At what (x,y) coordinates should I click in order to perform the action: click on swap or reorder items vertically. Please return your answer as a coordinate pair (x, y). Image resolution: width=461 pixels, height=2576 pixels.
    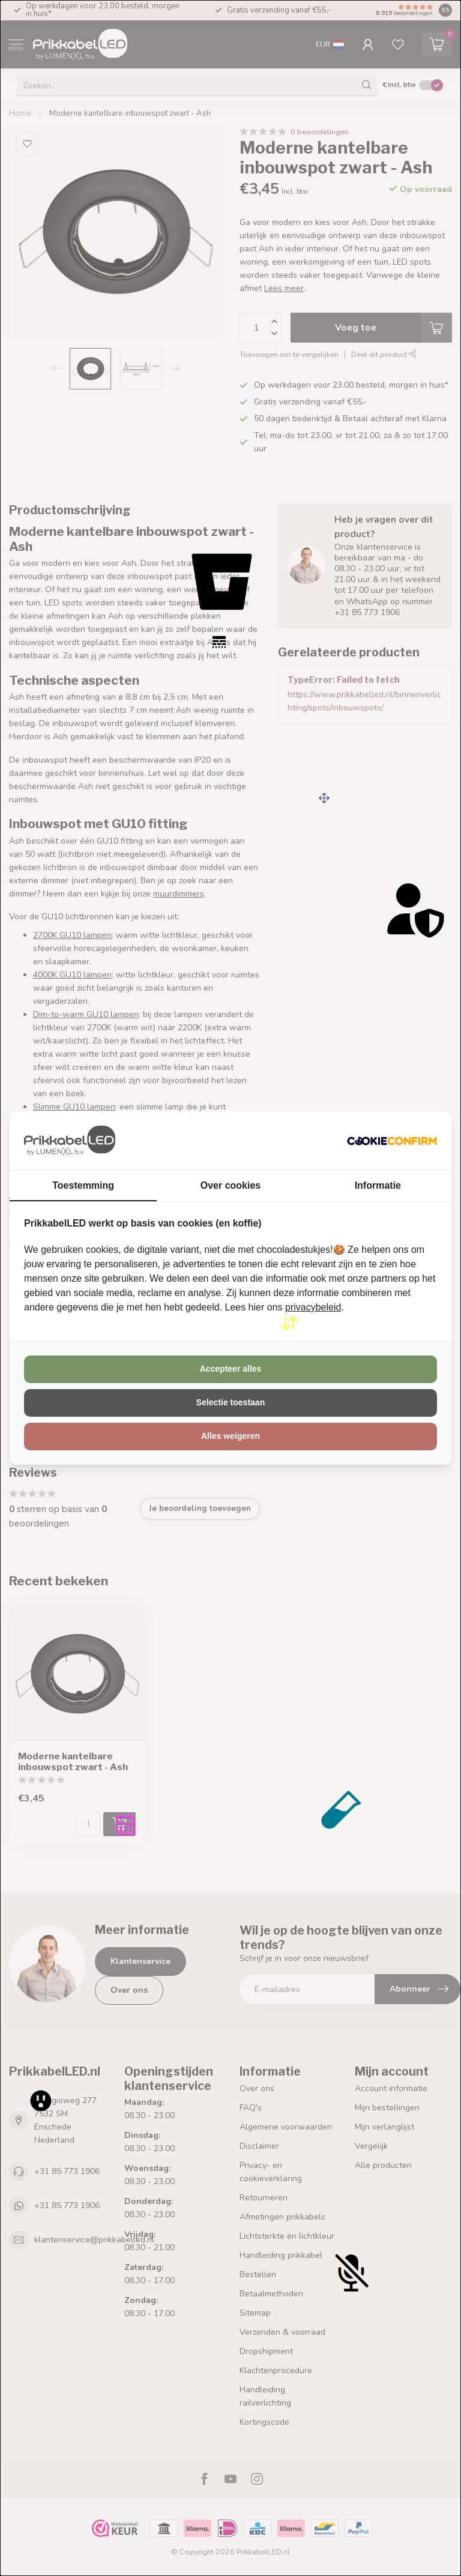
    Looking at the image, I should click on (289, 1323).